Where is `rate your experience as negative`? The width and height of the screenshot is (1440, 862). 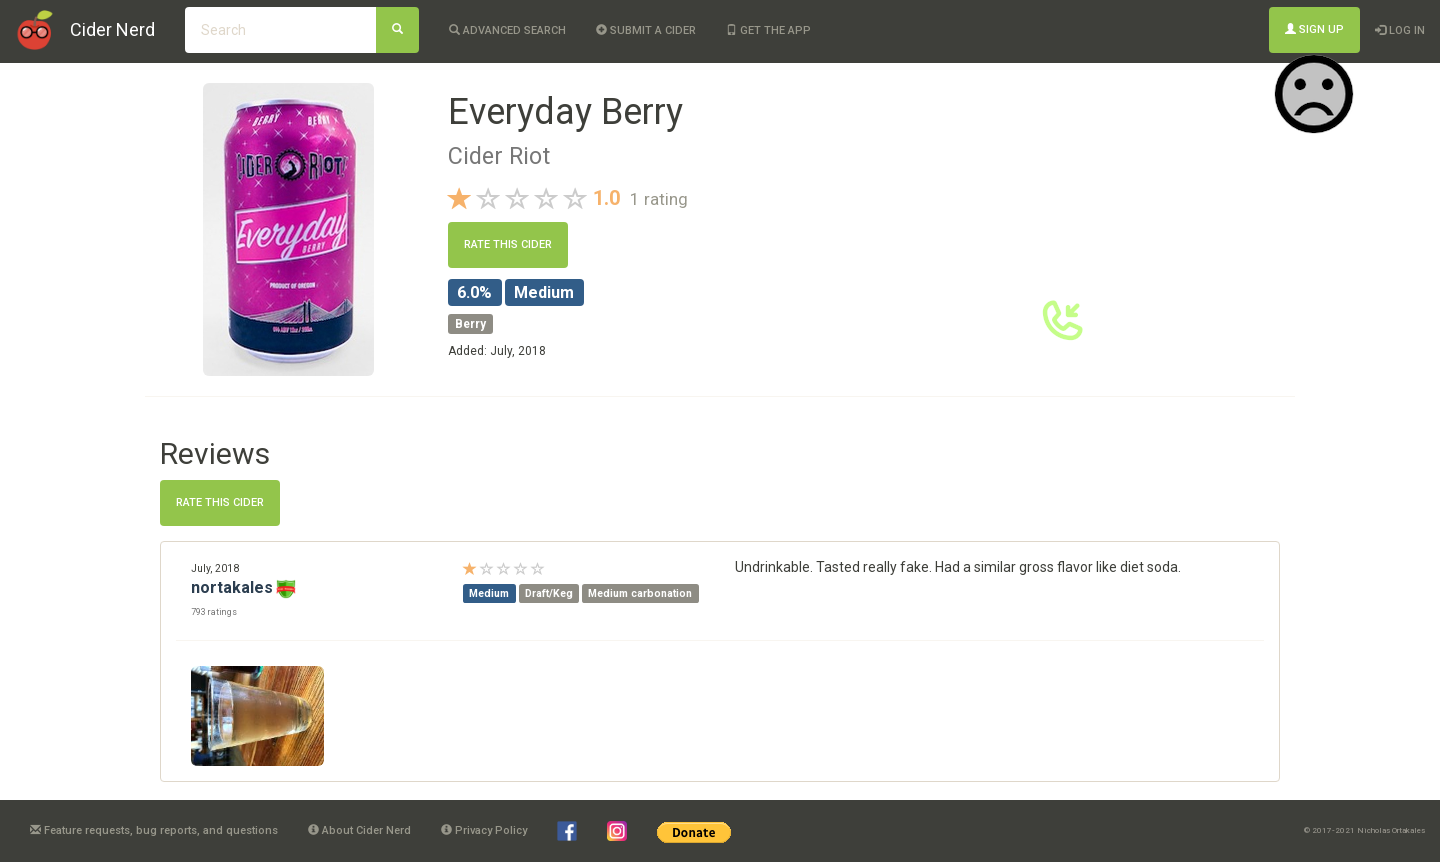
rate your experience as negative is located at coordinates (1314, 94).